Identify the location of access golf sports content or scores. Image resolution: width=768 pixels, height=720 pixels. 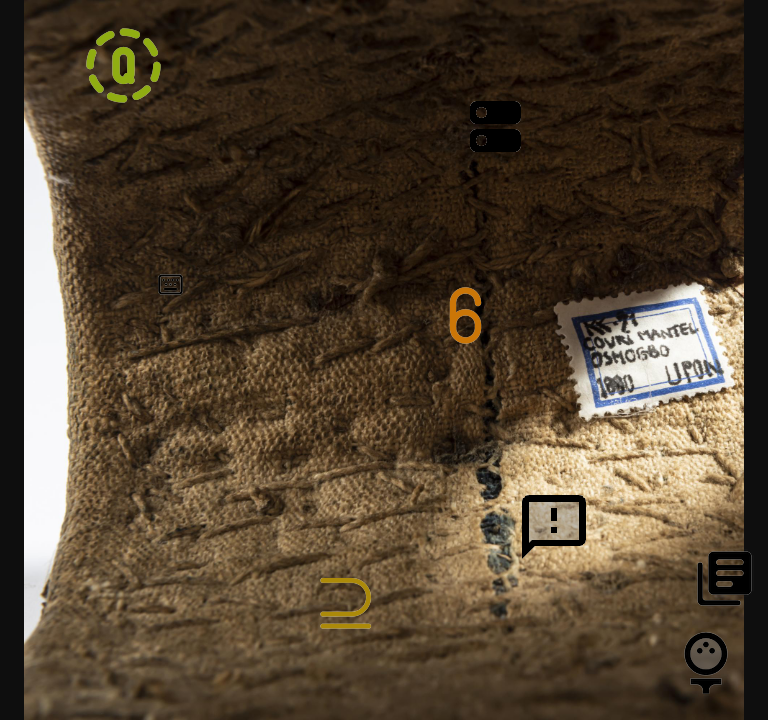
(706, 663).